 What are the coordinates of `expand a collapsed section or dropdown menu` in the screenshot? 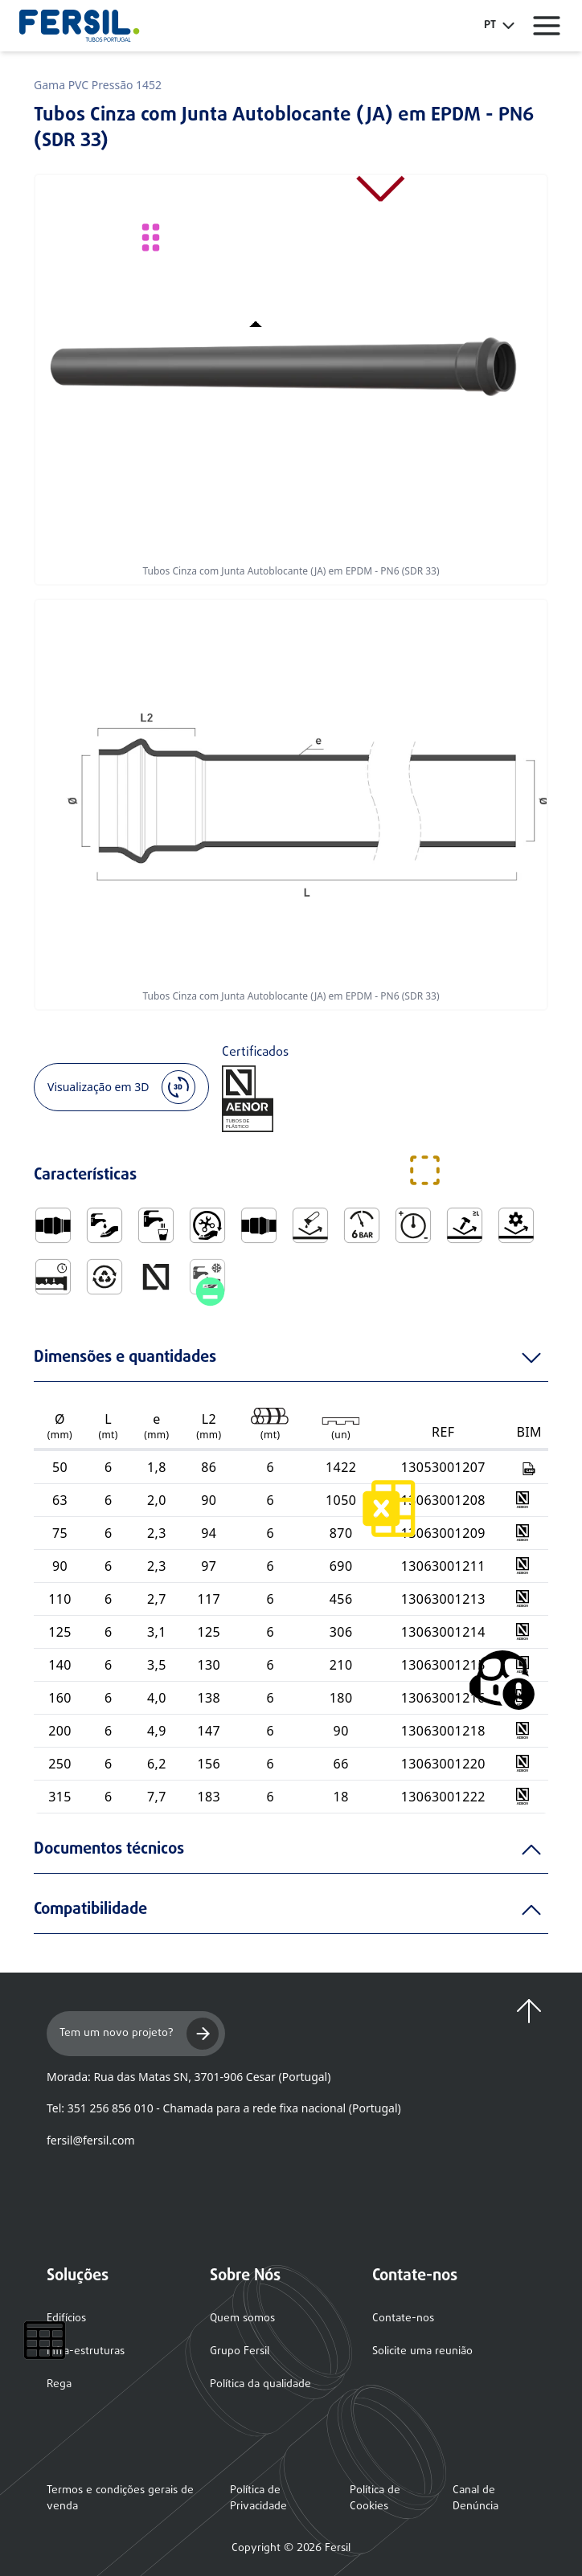 It's located at (380, 186).